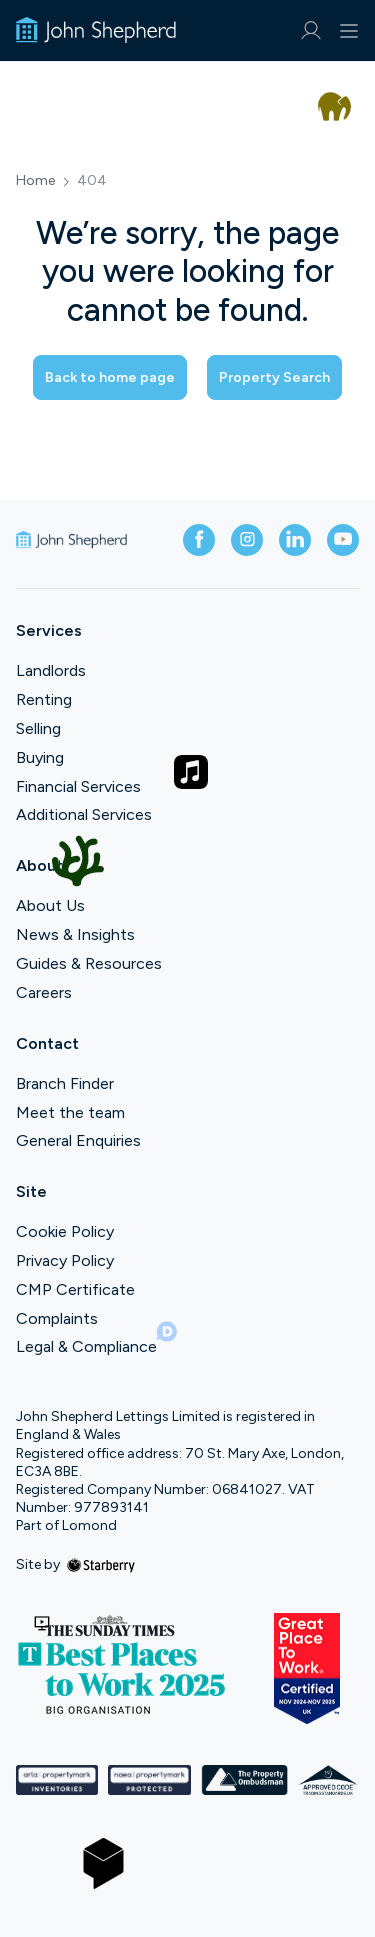 The height and width of the screenshot is (1937, 375). I want to click on access Google Dialogflow conversational AI platform, so click(103, 1863).